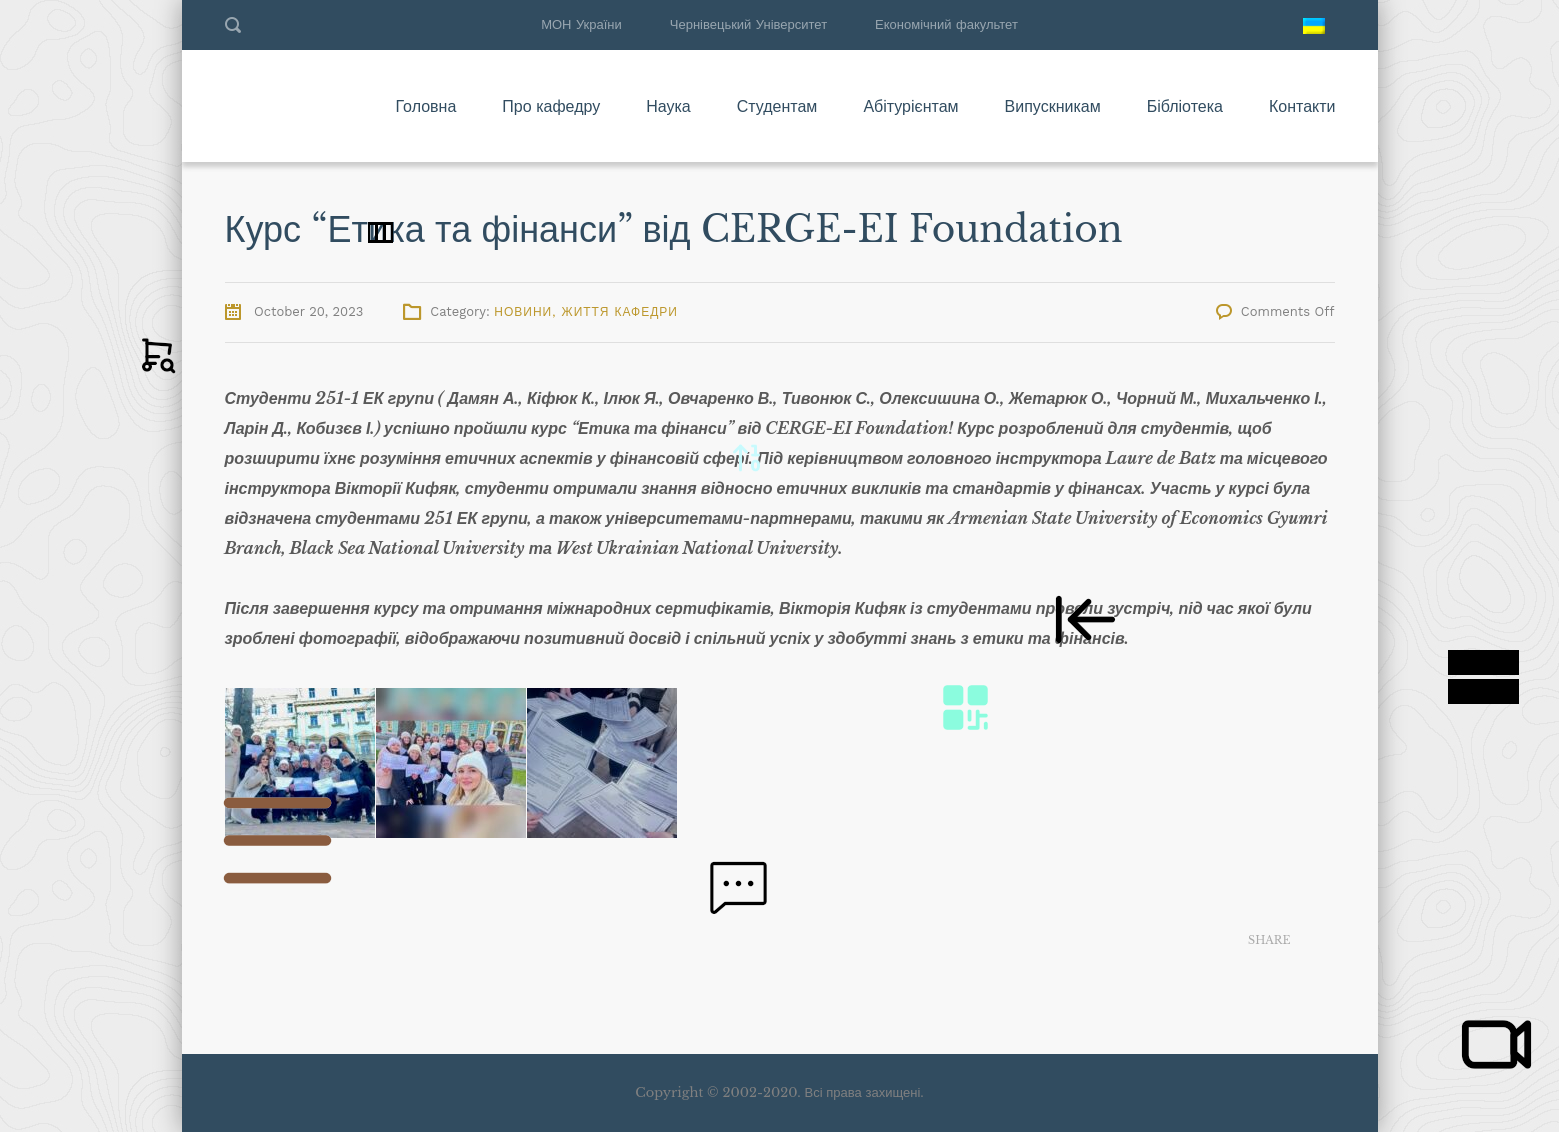  I want to click on justify text alignment, so click(277, 840).